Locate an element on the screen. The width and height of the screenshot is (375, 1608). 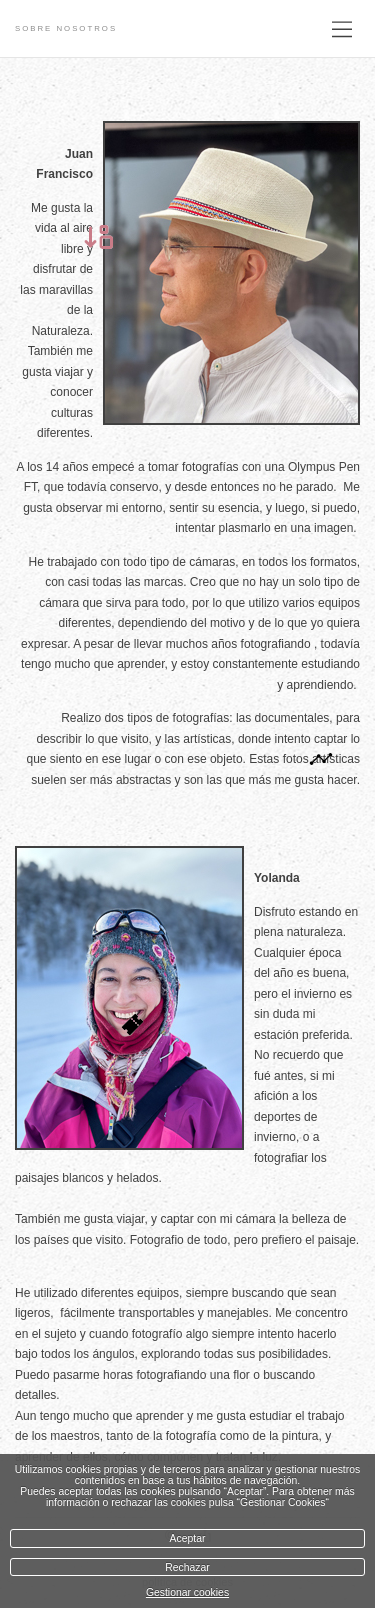
view analytics and statistics is located at coordinates (321, 759).